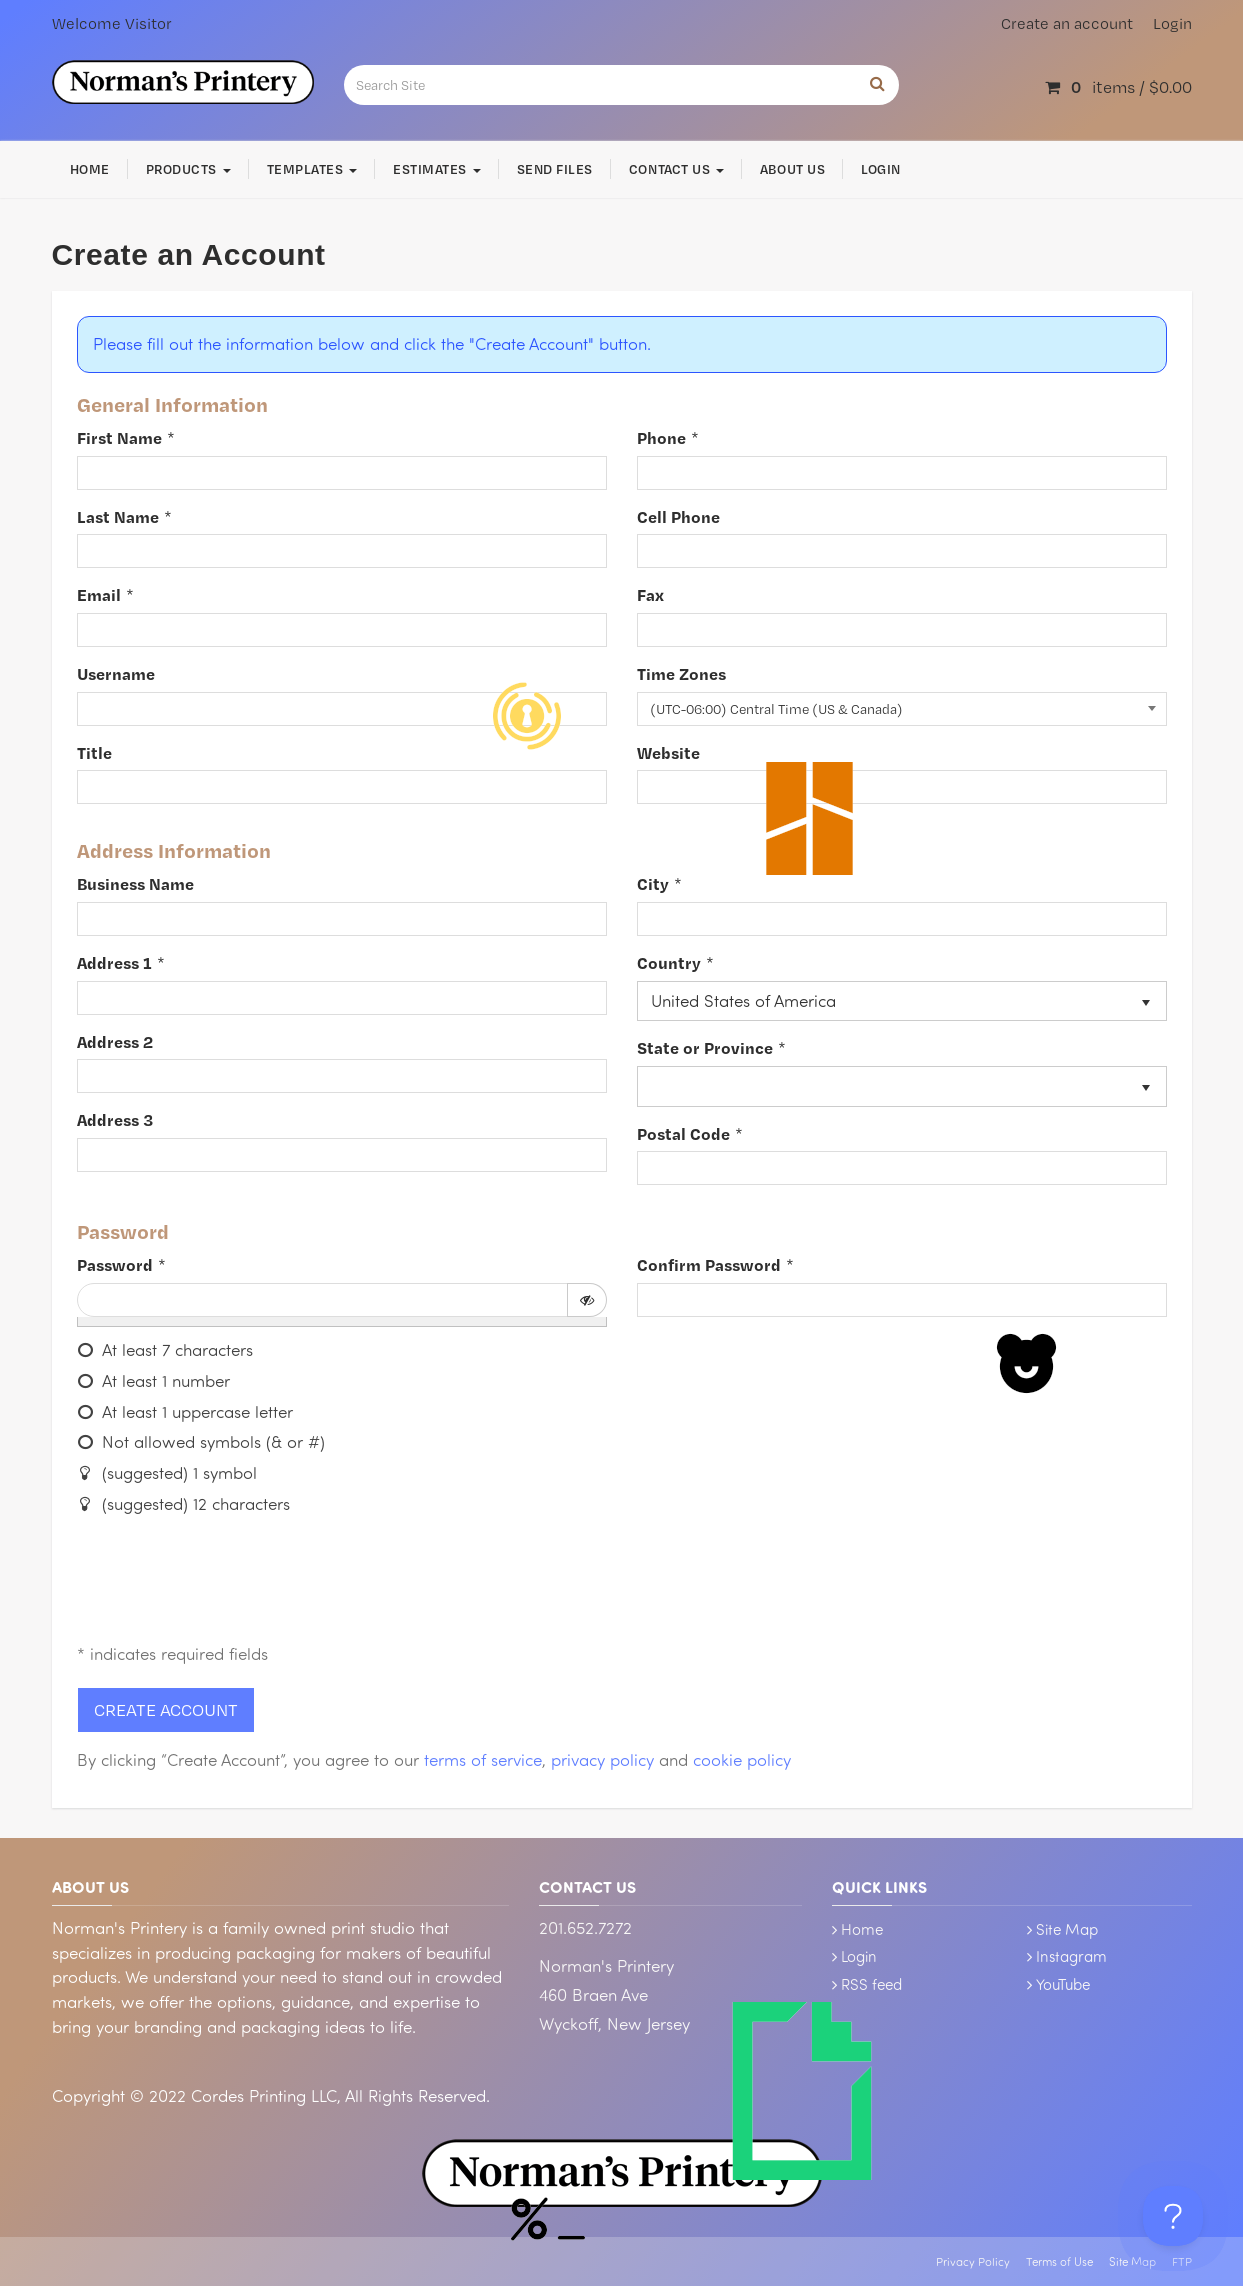 The image size is (1243, 2286). I want to click on zsh shell or terminal application, so click(548, 2219).